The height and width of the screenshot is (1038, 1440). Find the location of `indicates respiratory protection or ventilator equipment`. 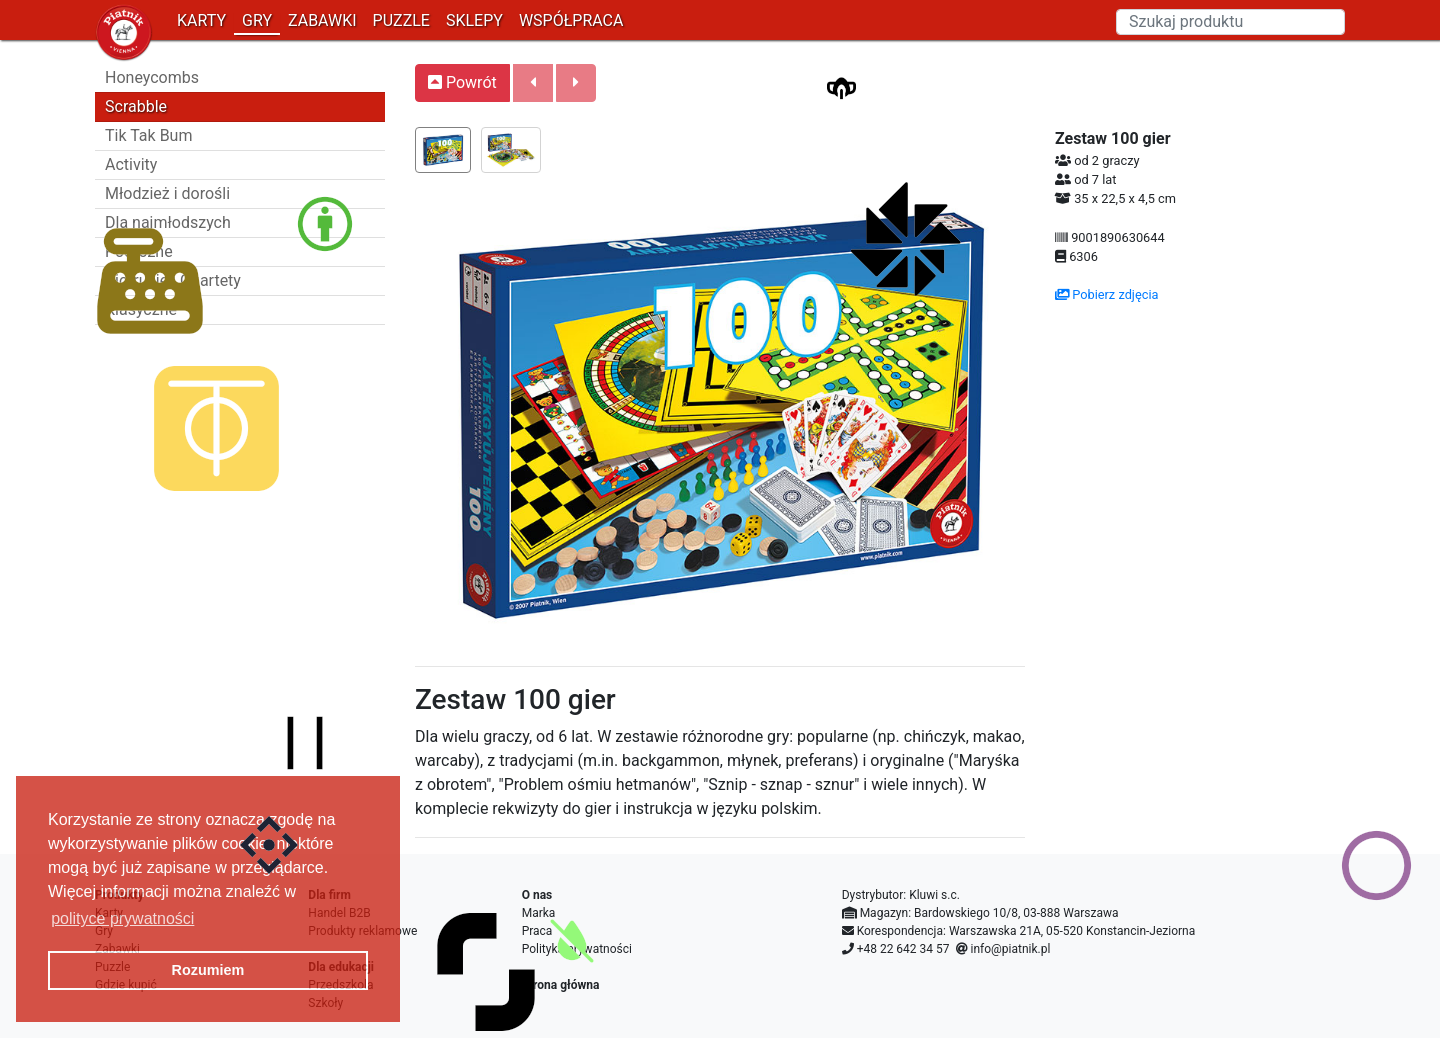

indicates respiratory protection or ventilator equipment is located at coordinates (841, 87).